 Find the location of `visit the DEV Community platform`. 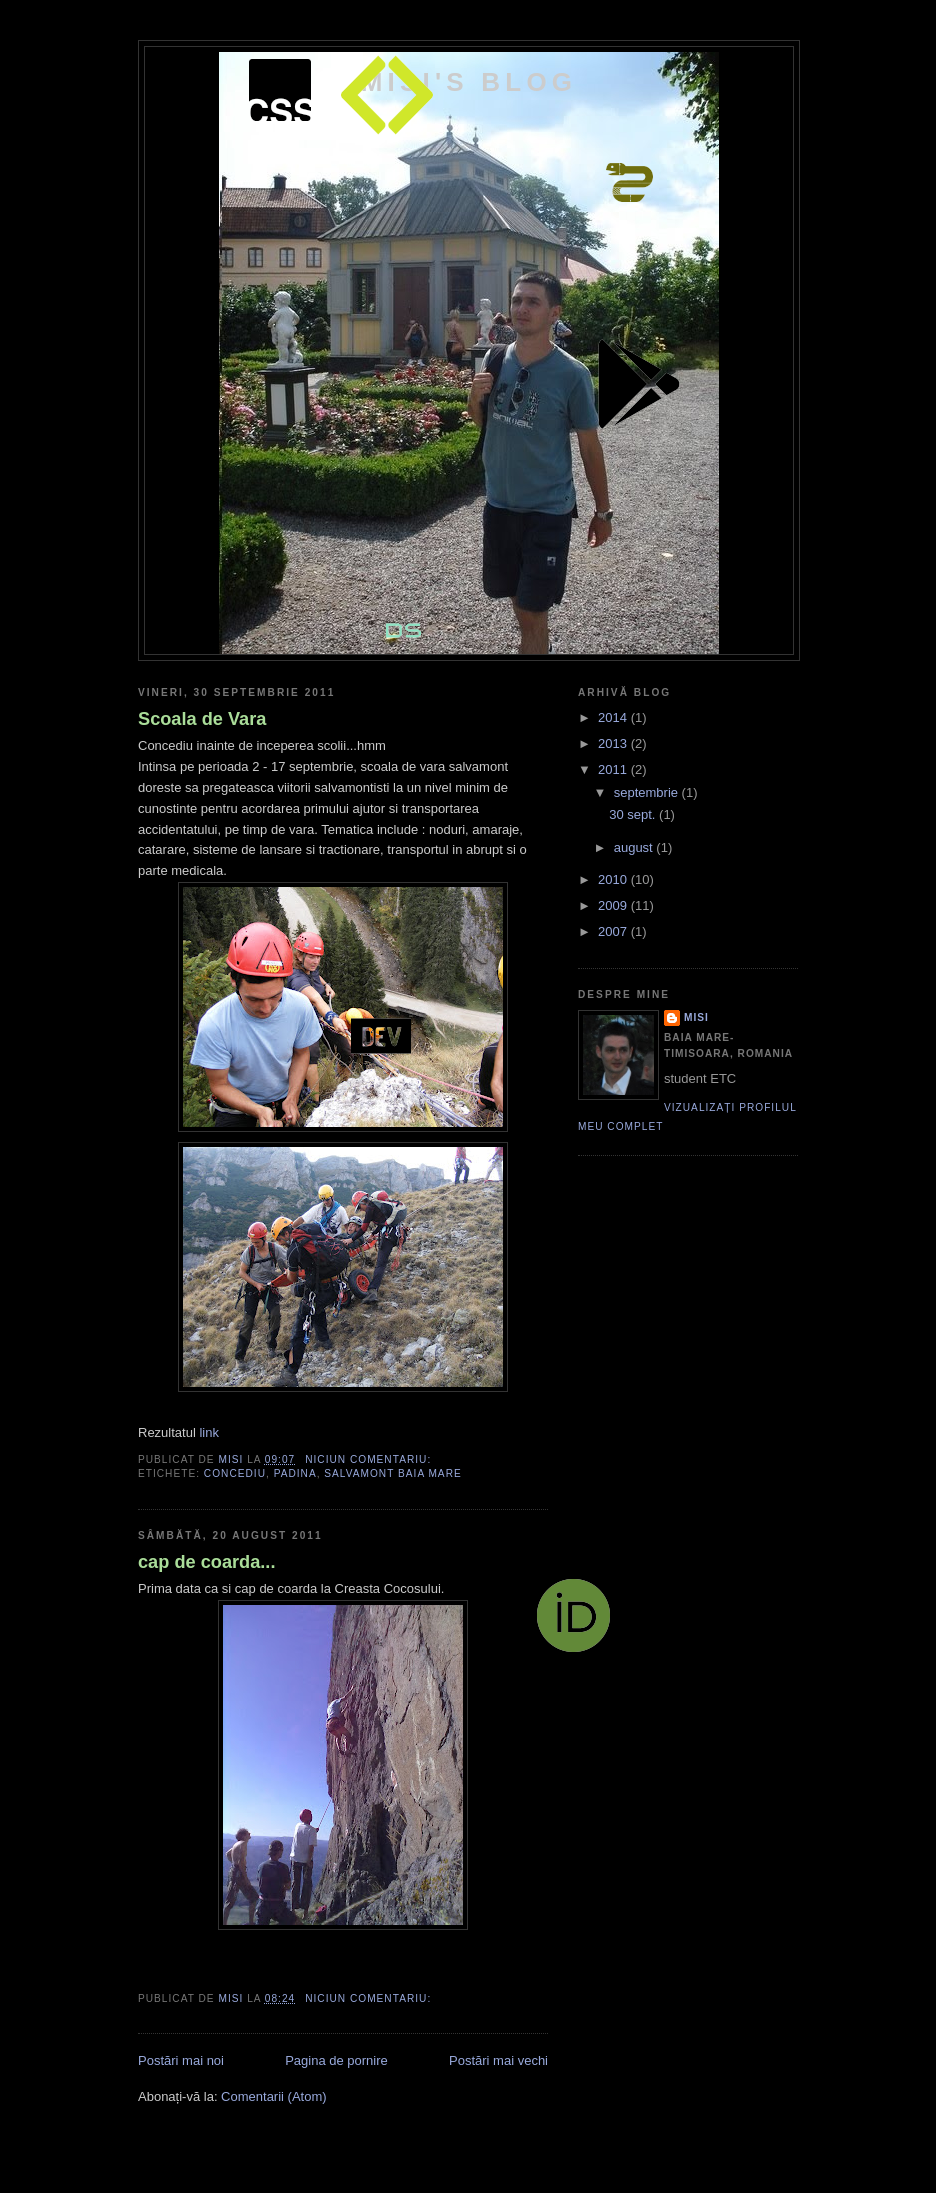

visit the DEV Community platform is located at coordinates (381, 1036).